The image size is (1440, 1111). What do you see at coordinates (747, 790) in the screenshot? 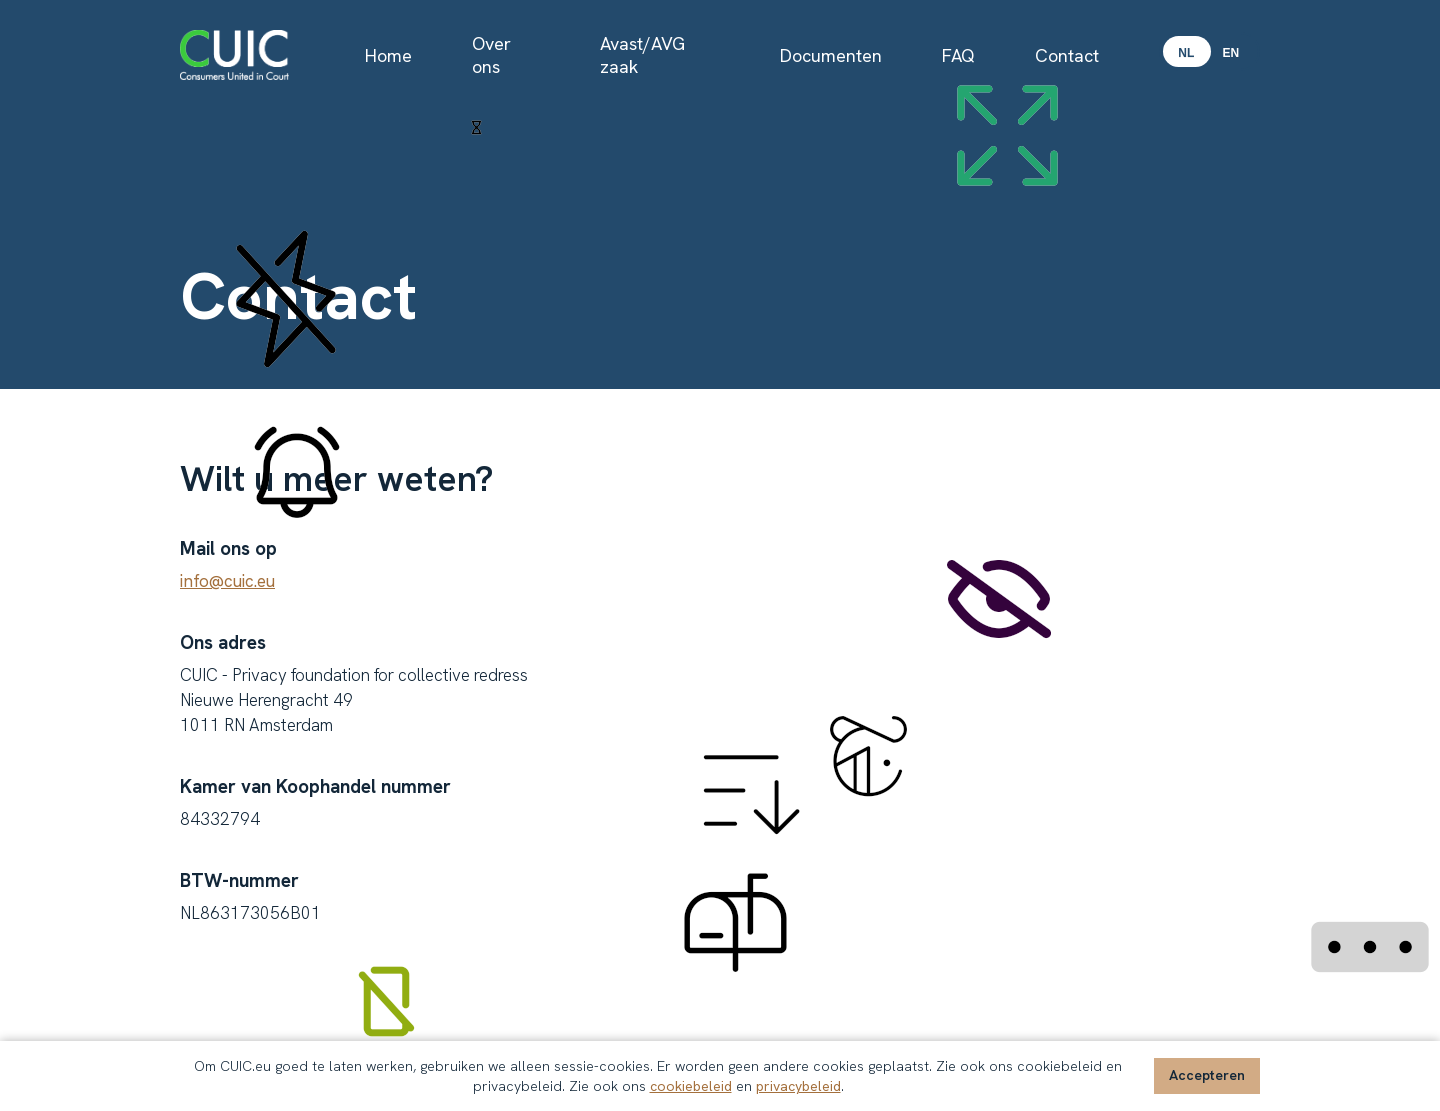
I see `sort items in ascending order` at bounding box center [747, 790].